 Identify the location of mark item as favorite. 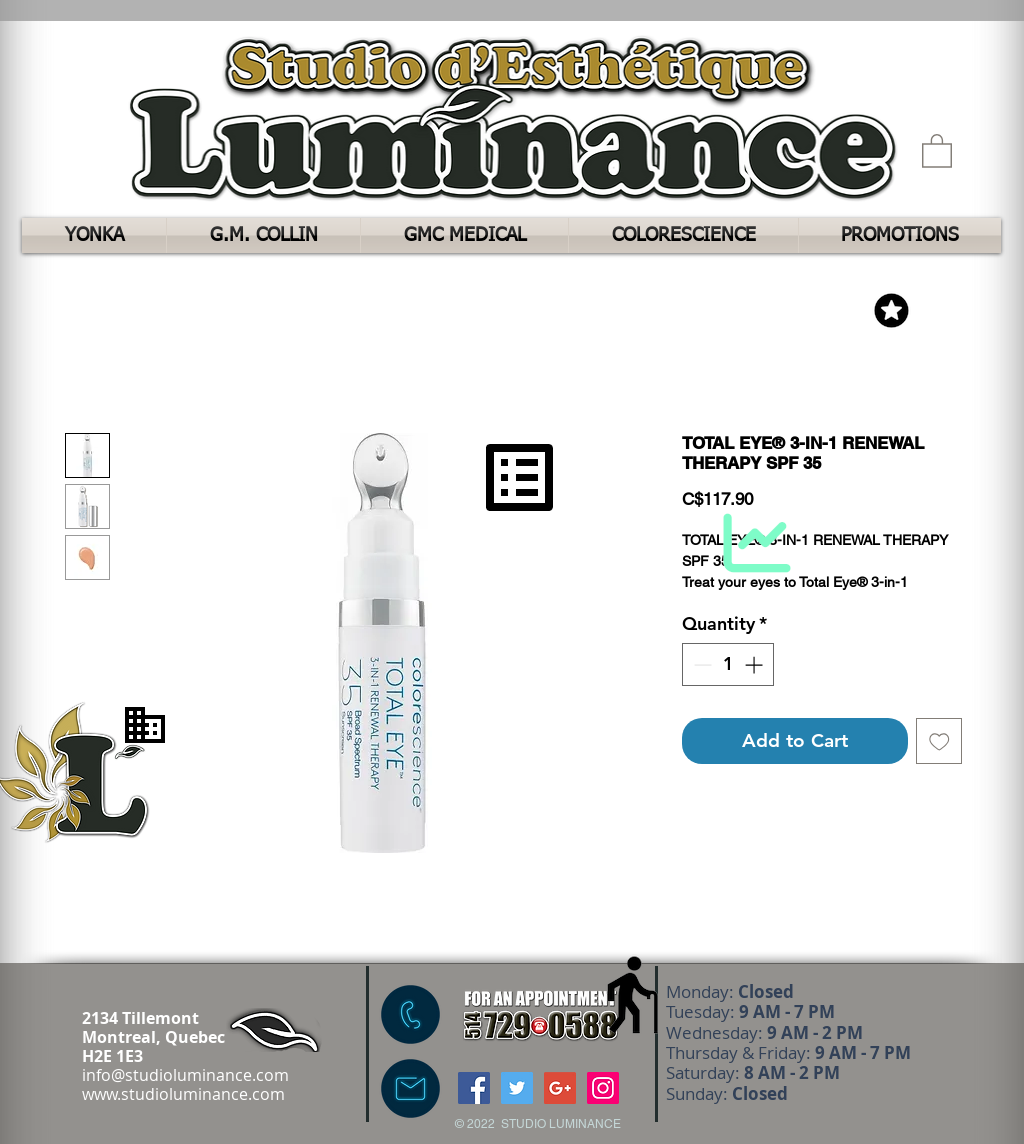
(891, 310).